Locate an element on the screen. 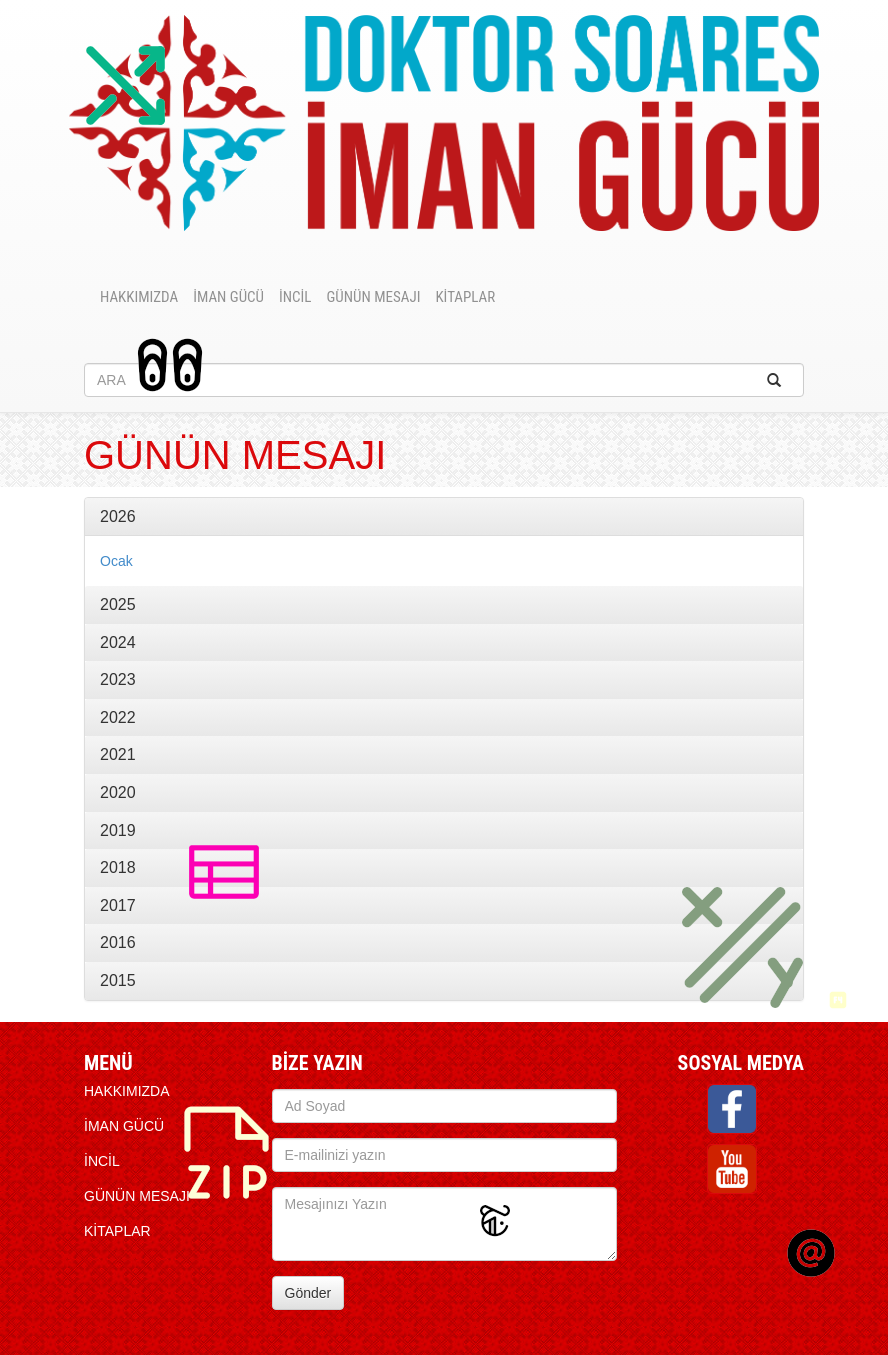 This screenshot has height=1355, width=888. swap or exchange items is located at coordinates (125, 85).